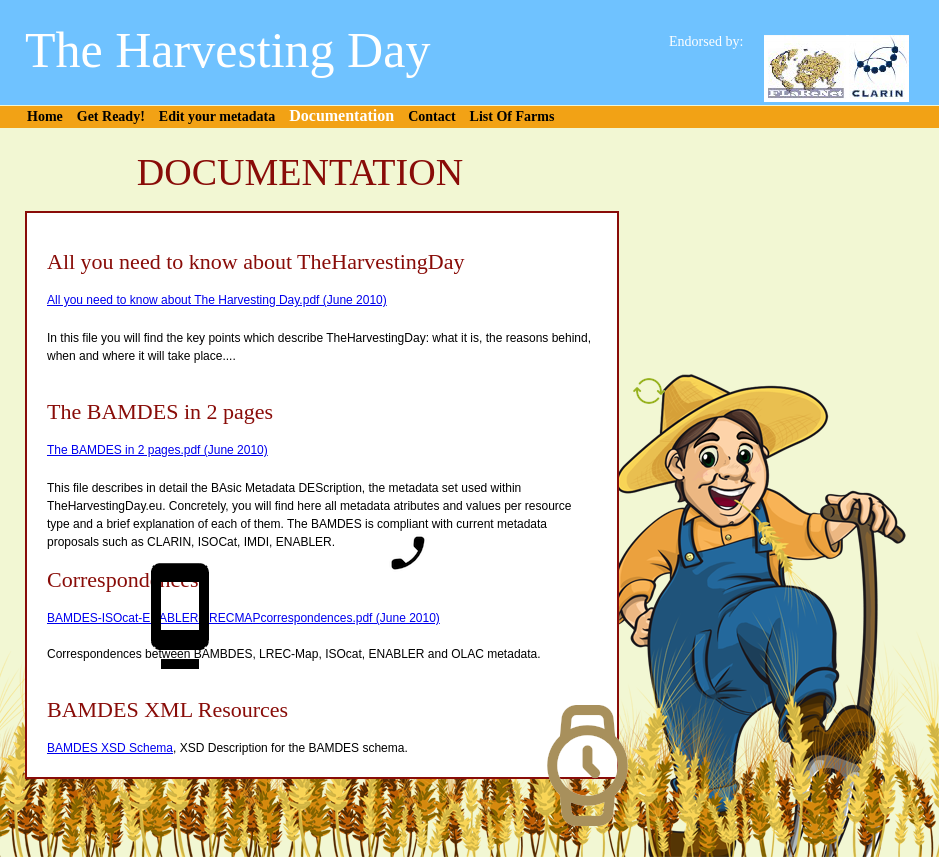 This screenshot has width=939, height=857. Describe the element at coordinates (649, 391) in the screenshot. I see `sync data across devices` at that location.